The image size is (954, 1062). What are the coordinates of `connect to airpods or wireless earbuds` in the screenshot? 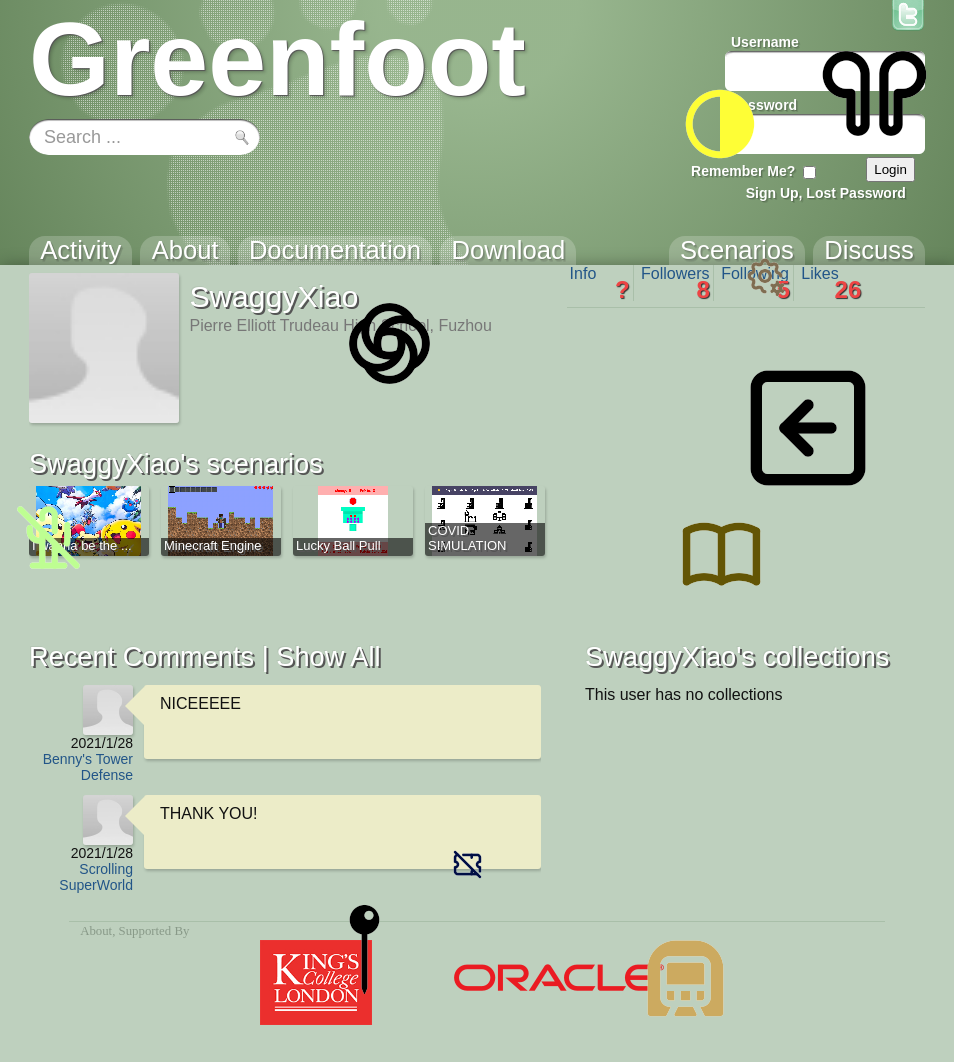 It's located at (874, 93).